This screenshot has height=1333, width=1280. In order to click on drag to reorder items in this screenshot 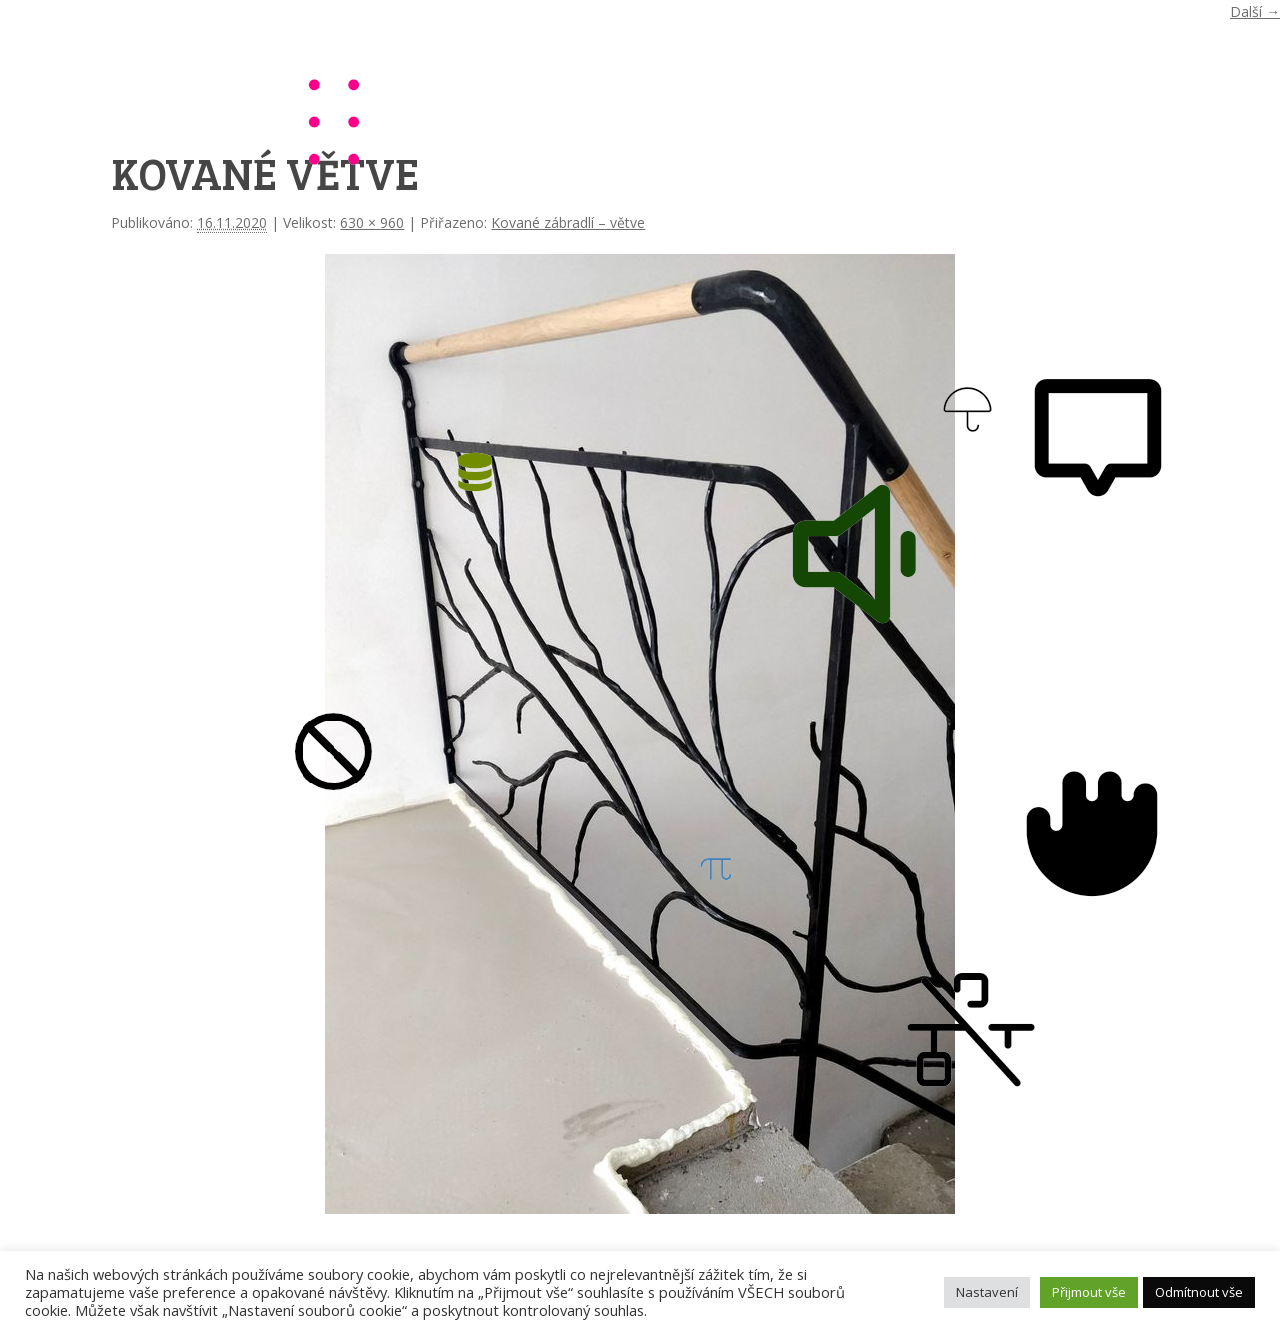, I will do `click(1092, 813)`.